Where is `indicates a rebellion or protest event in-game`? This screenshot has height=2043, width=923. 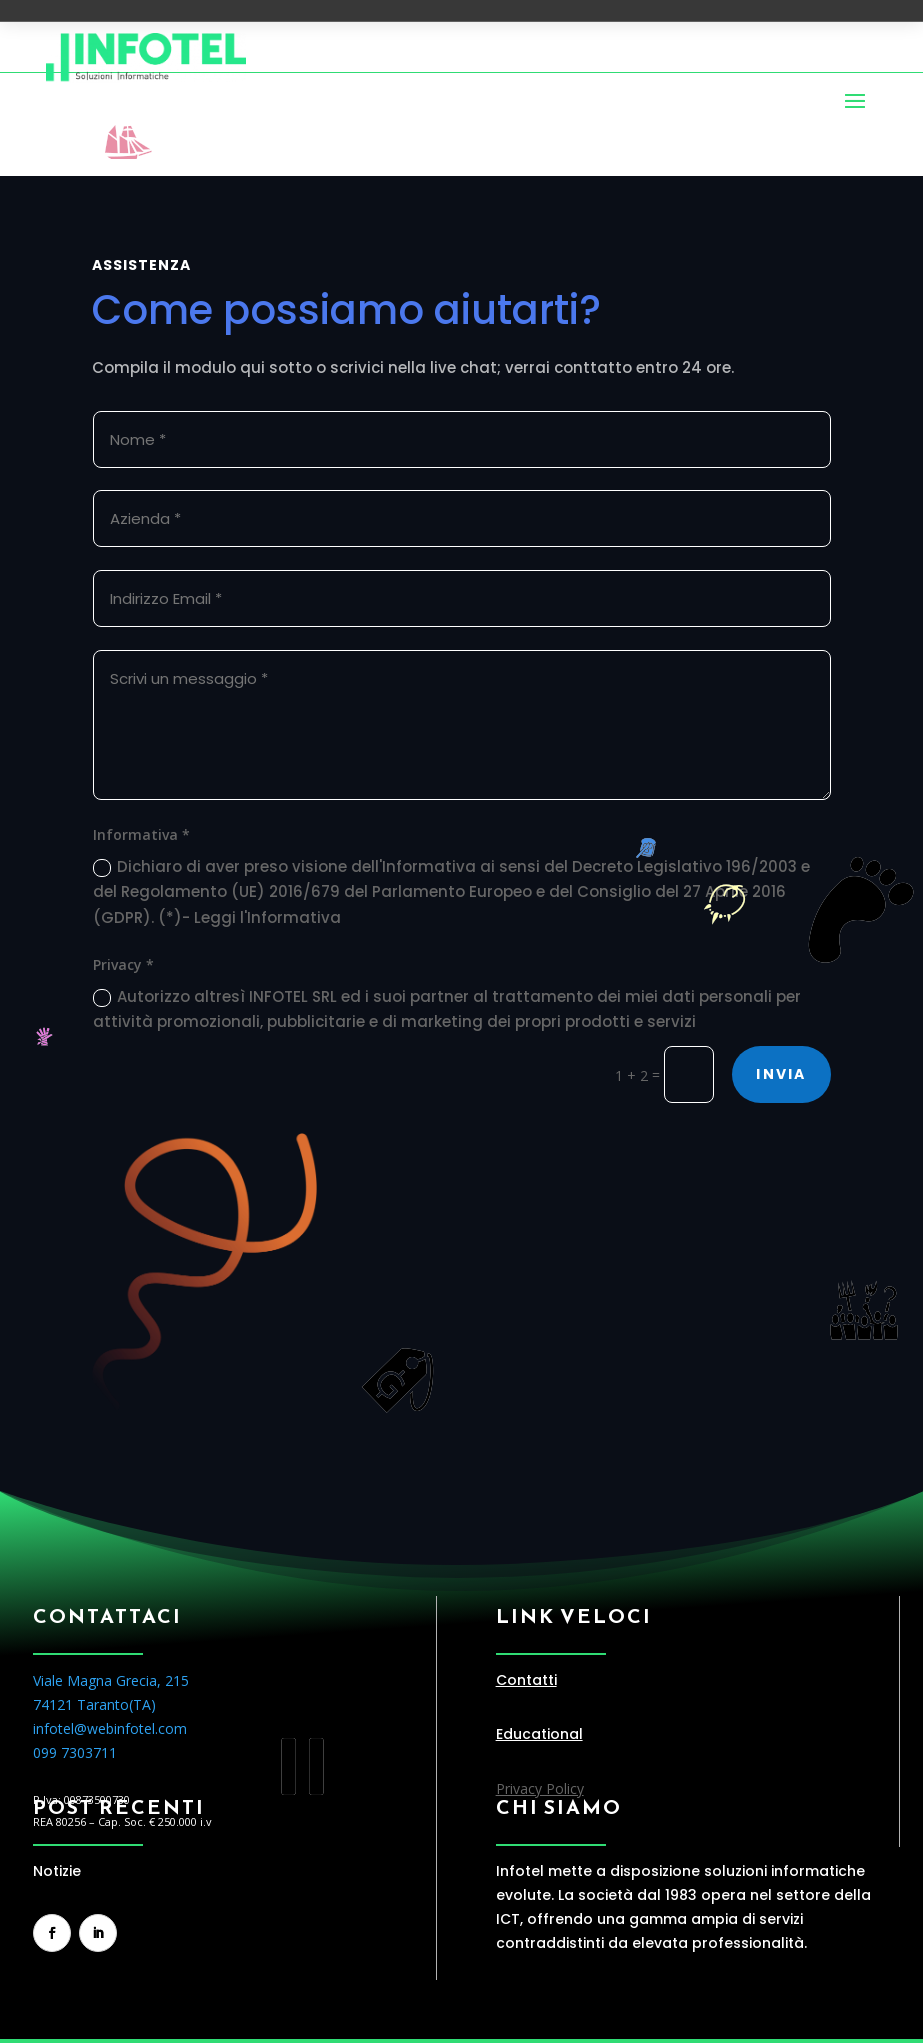 indicates a rebellion or protest event in-game is located at coordinates (864, 1306).